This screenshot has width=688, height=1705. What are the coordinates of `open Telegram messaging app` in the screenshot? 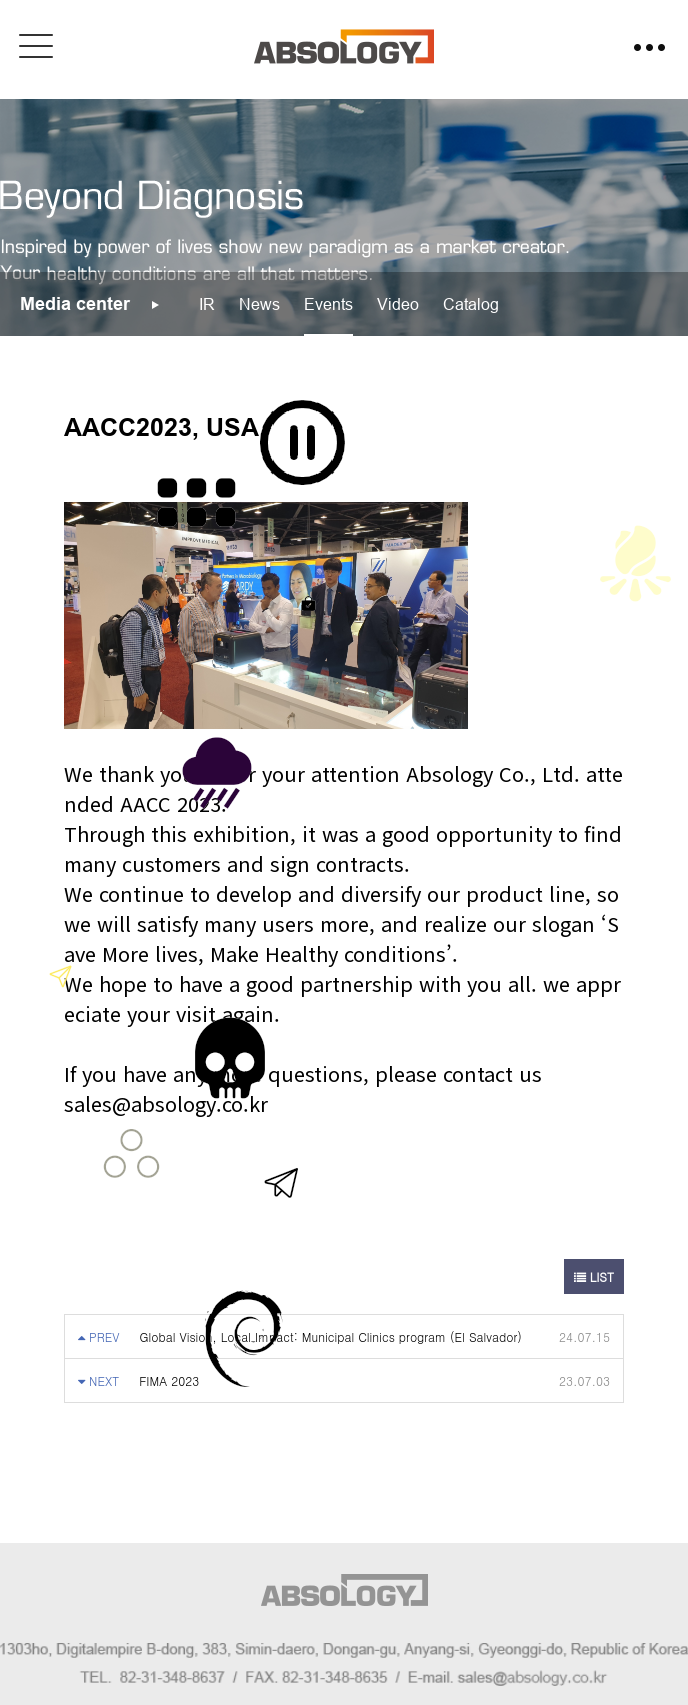 It's located at (282, 1183).